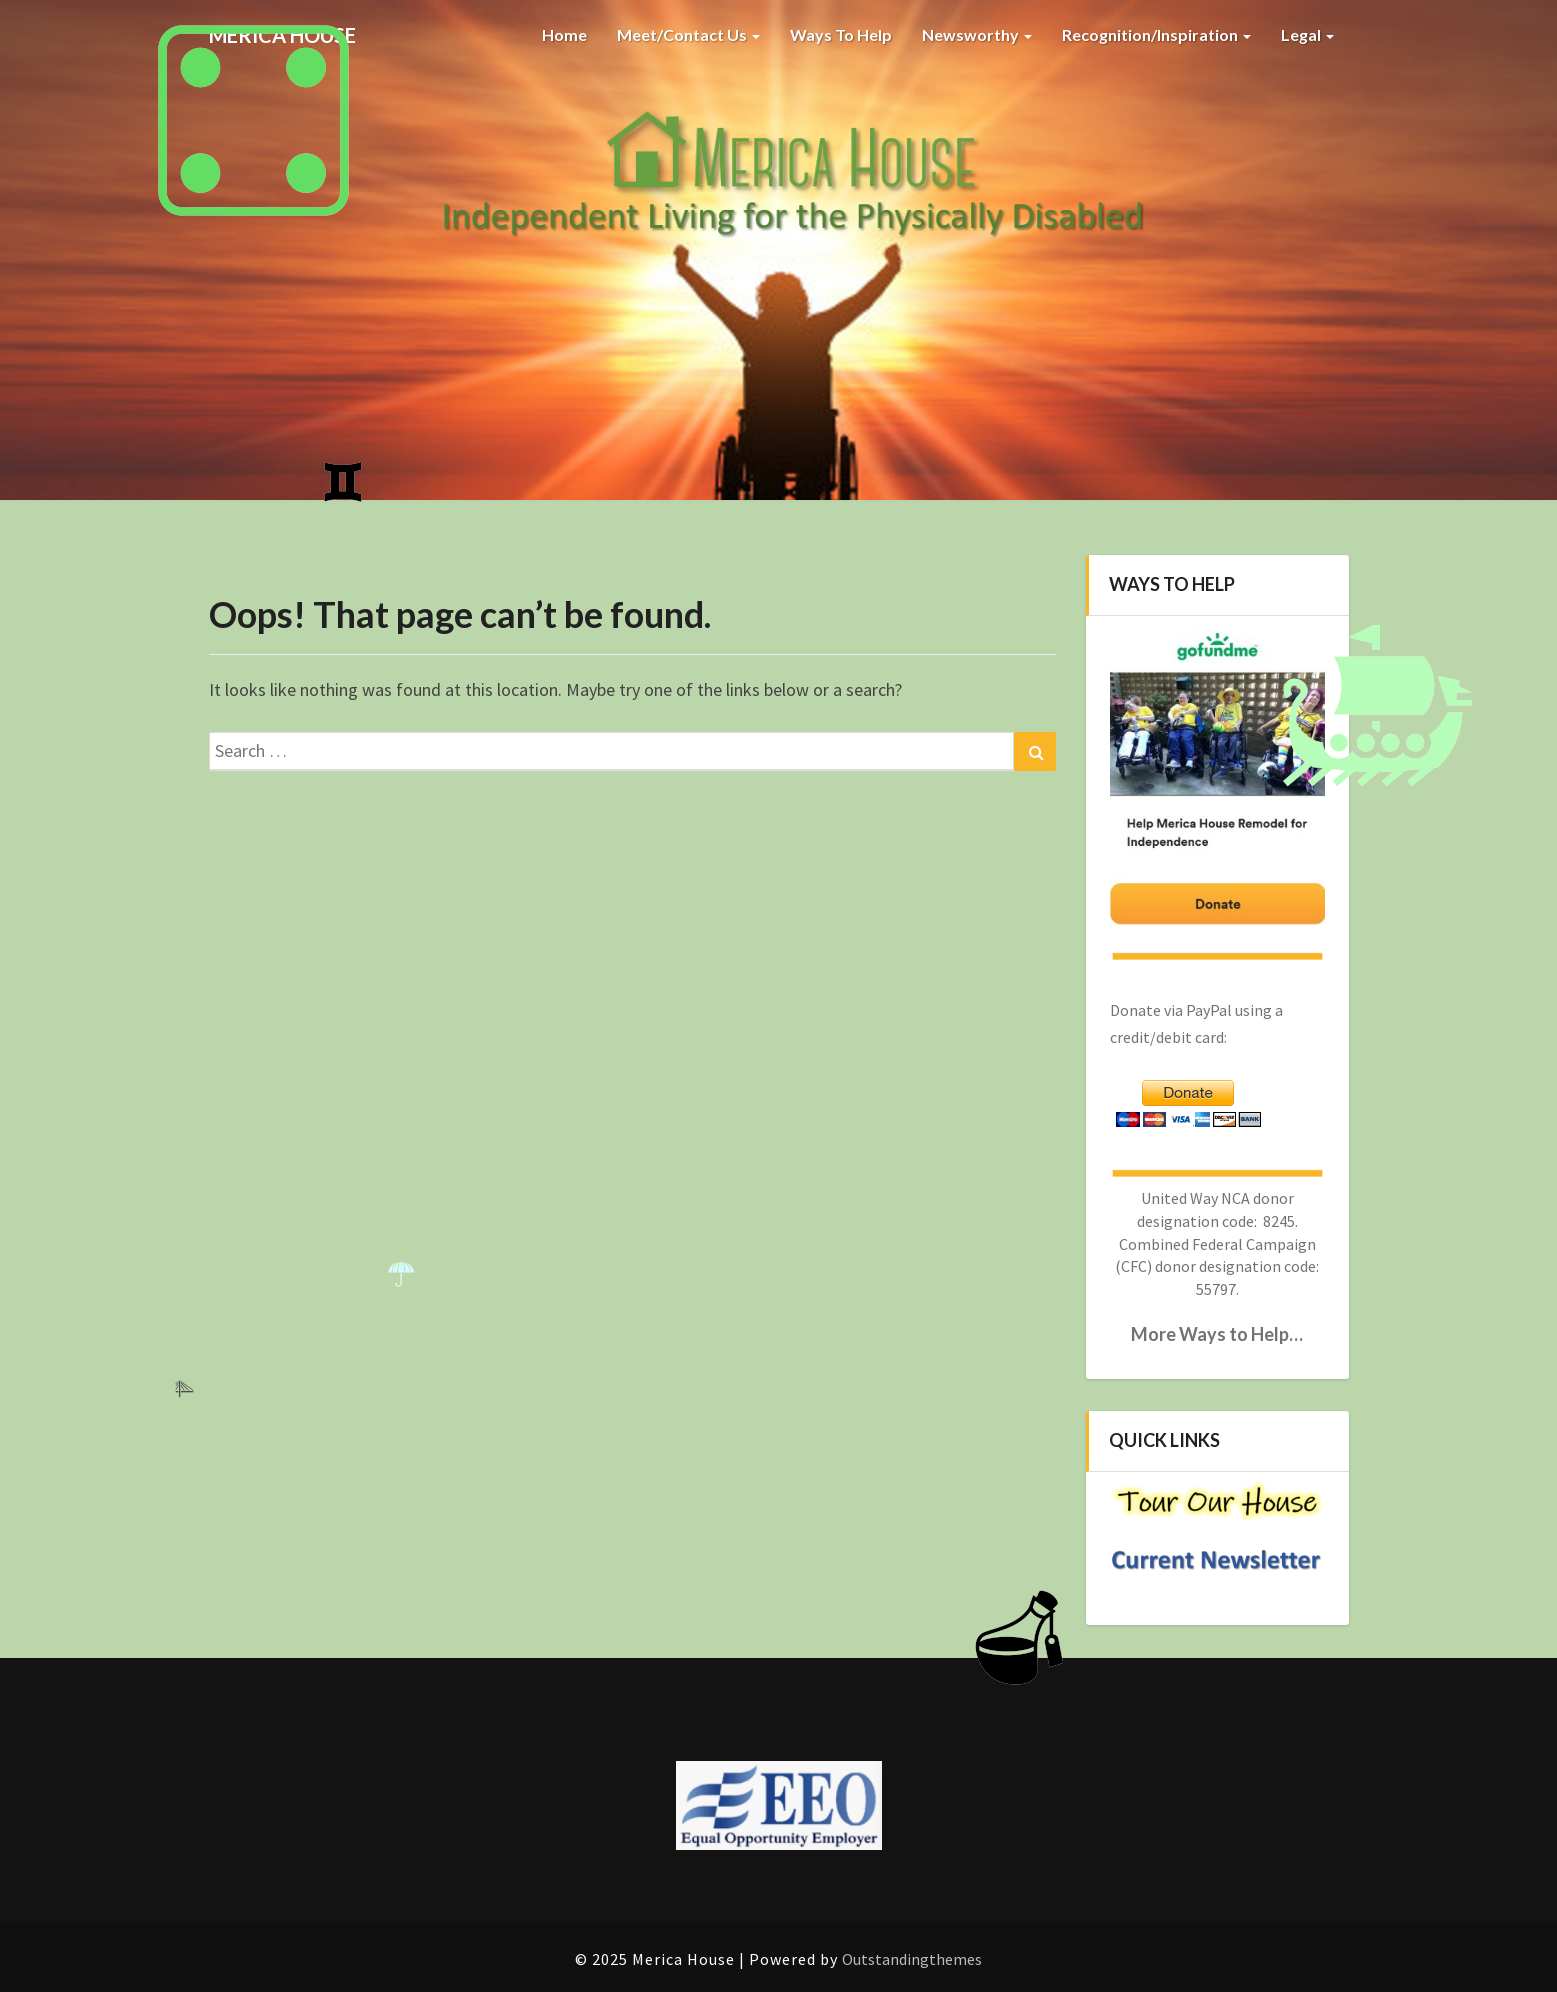  Describe the element at coordinates (343, 482) in the screenshot. I see `gemini zodiac sign indicator` at that location.